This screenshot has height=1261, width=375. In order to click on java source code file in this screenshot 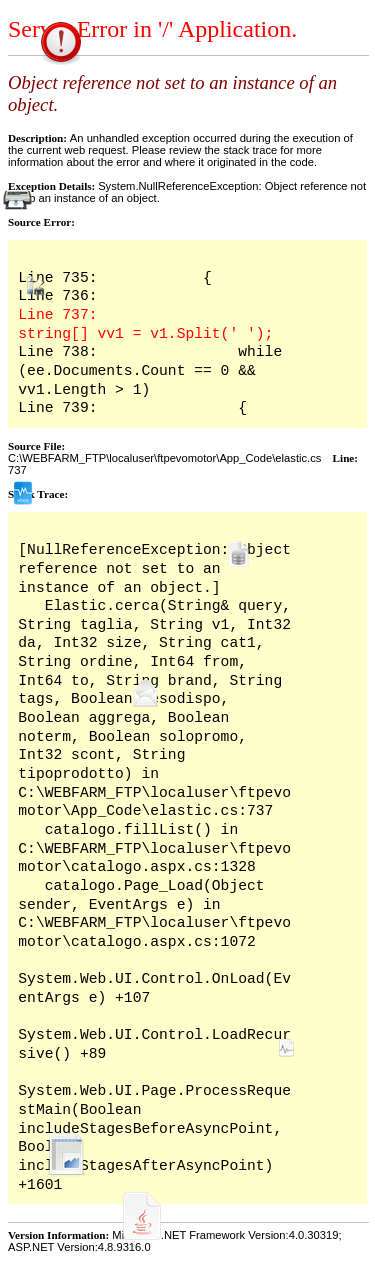, I will do `click(142, 1216)`.